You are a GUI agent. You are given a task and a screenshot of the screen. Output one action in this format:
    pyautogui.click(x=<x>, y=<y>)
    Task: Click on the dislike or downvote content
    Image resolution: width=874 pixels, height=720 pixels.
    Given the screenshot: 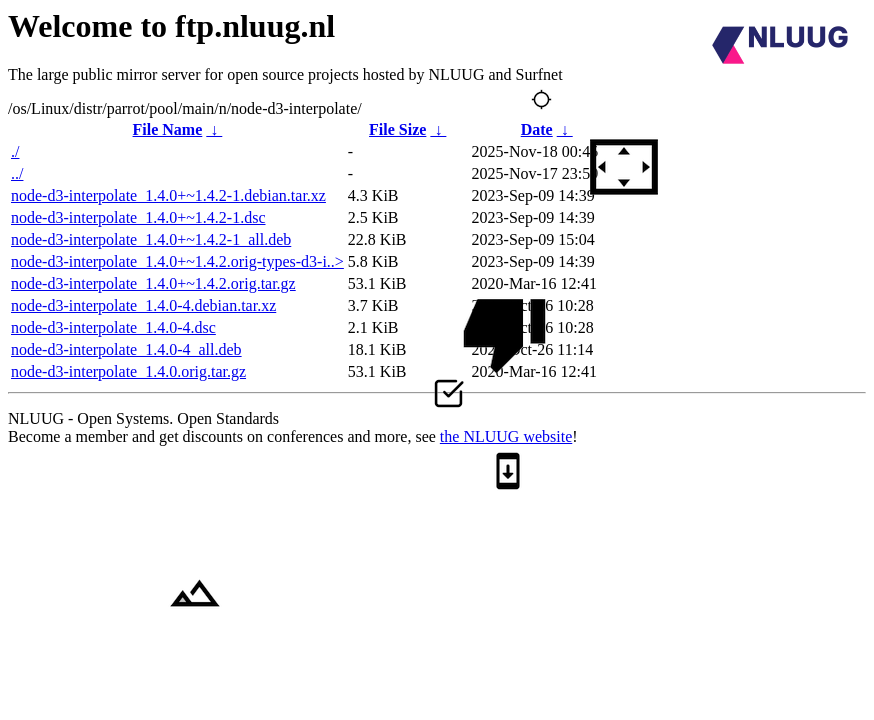 What is the action you would take?
    pyautogui.click(x=504, y=332)
    